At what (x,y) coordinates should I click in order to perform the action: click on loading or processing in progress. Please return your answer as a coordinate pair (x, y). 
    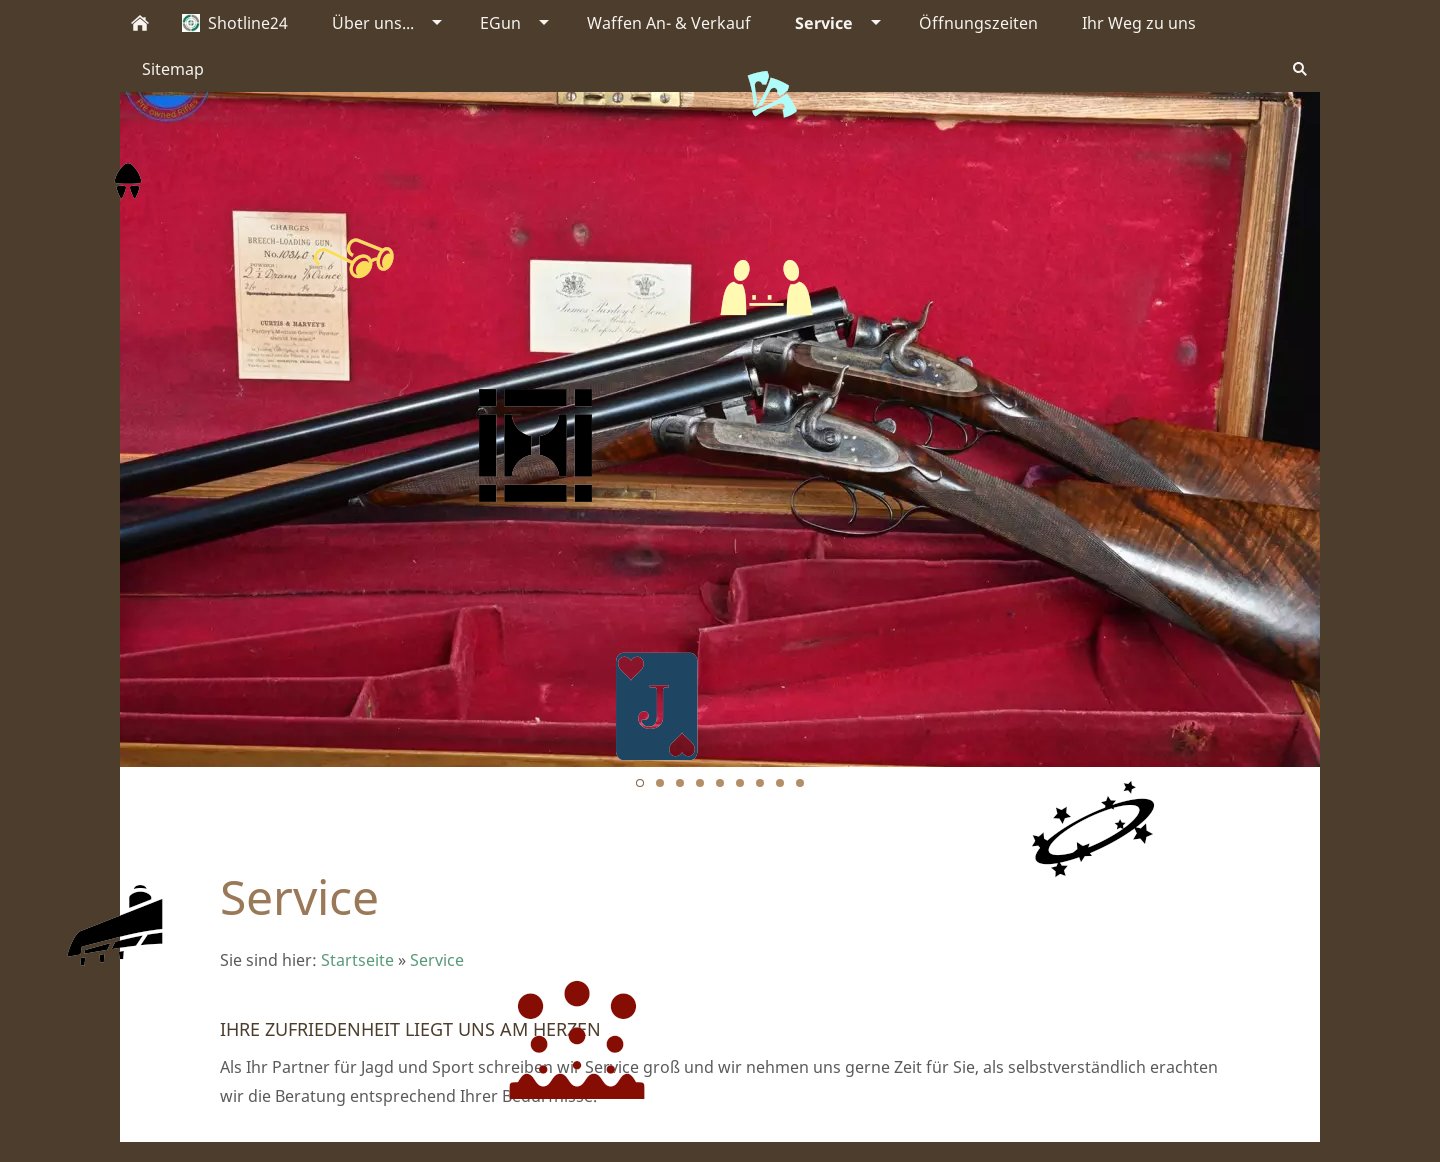
    Looking at the image, I should click on (535, 445).